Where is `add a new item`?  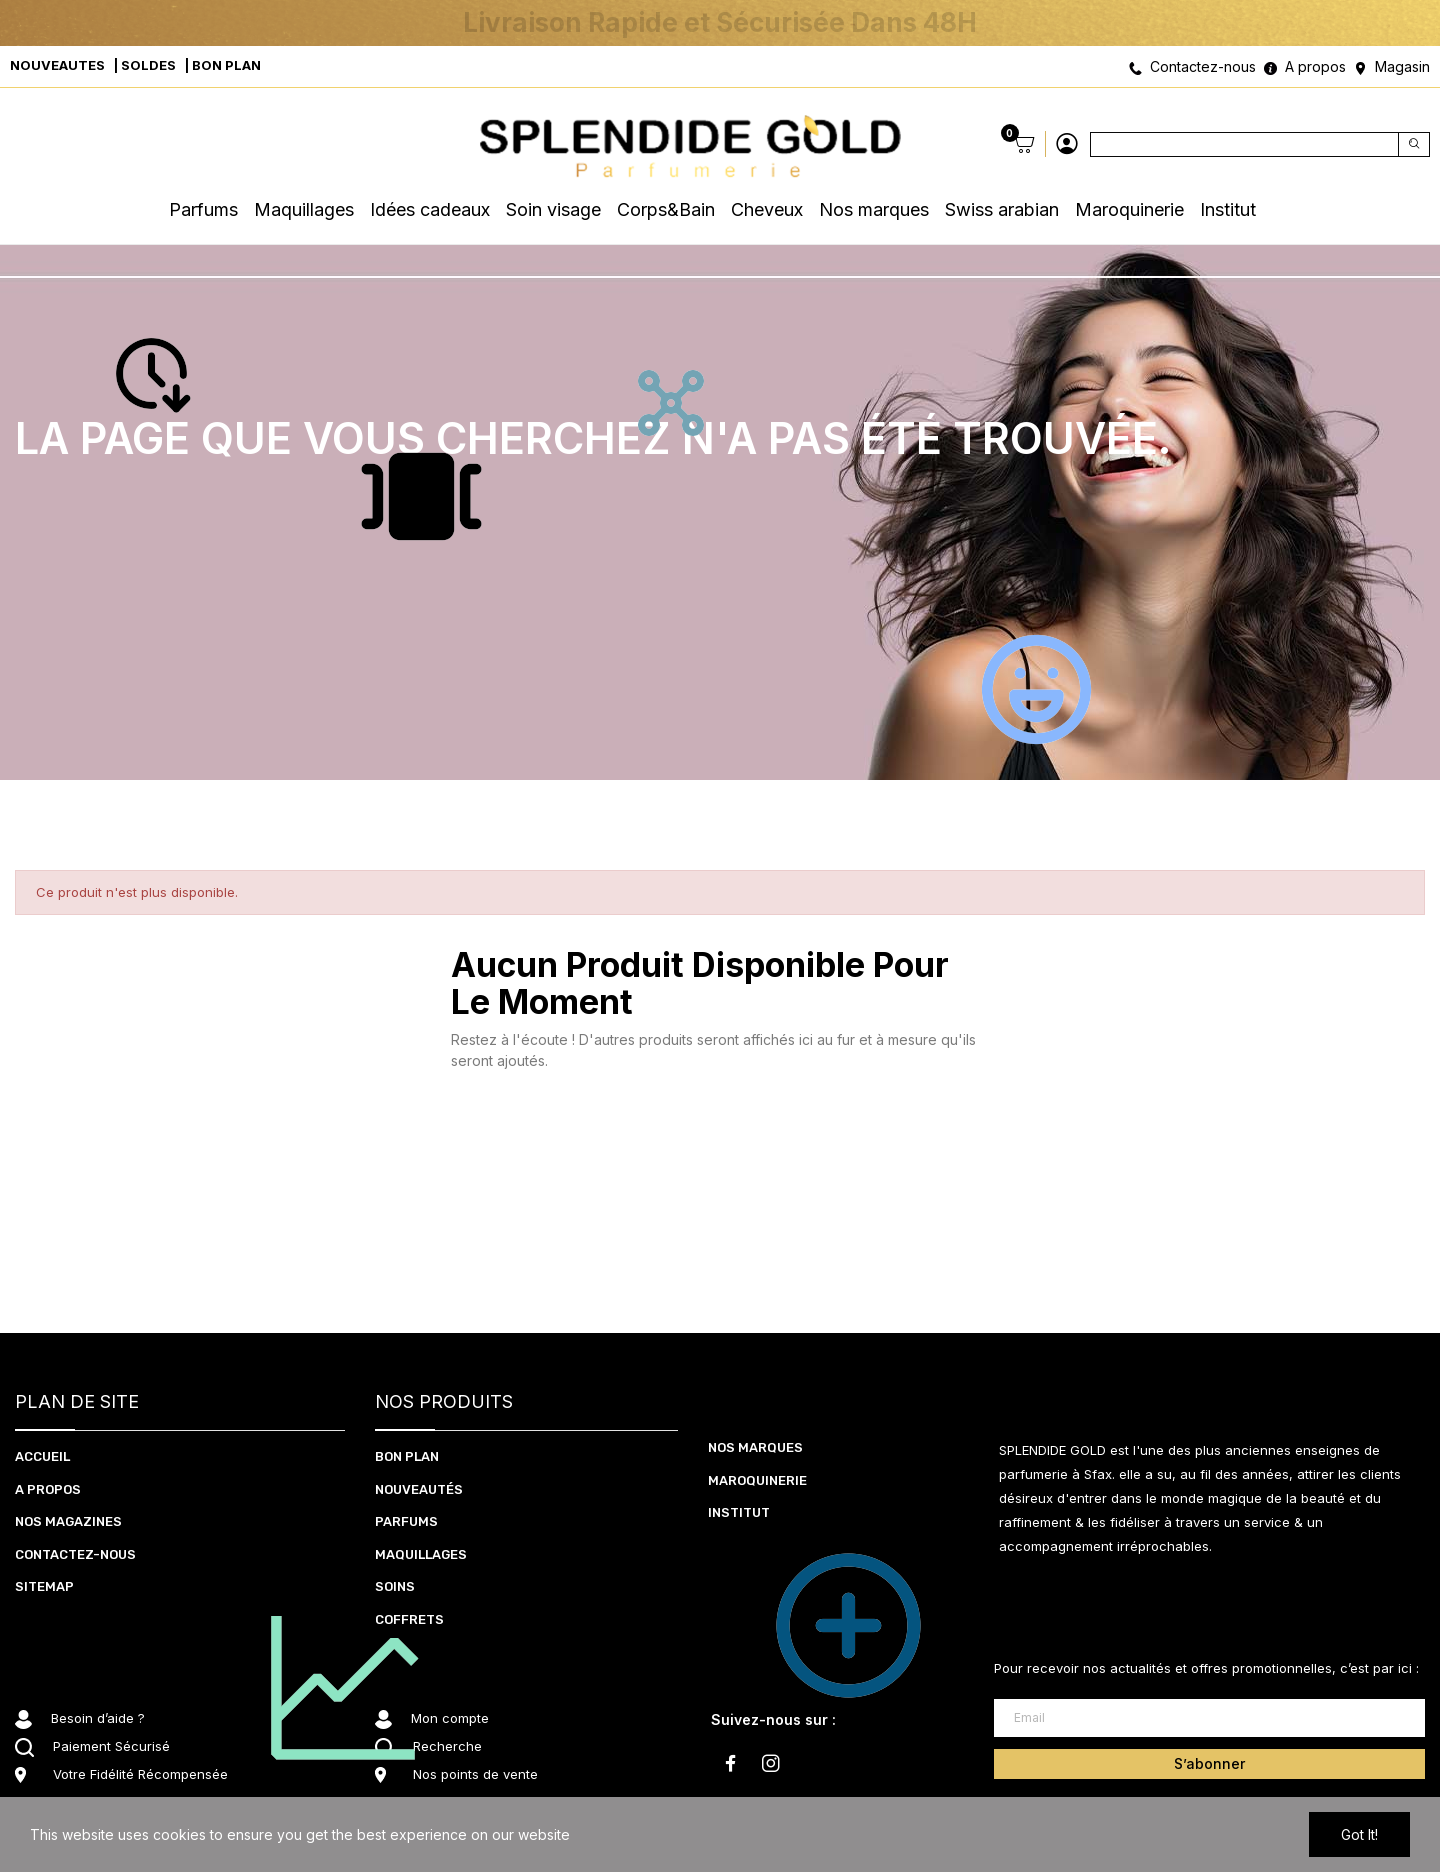 add a new item is located at coordinates (848, 1625).